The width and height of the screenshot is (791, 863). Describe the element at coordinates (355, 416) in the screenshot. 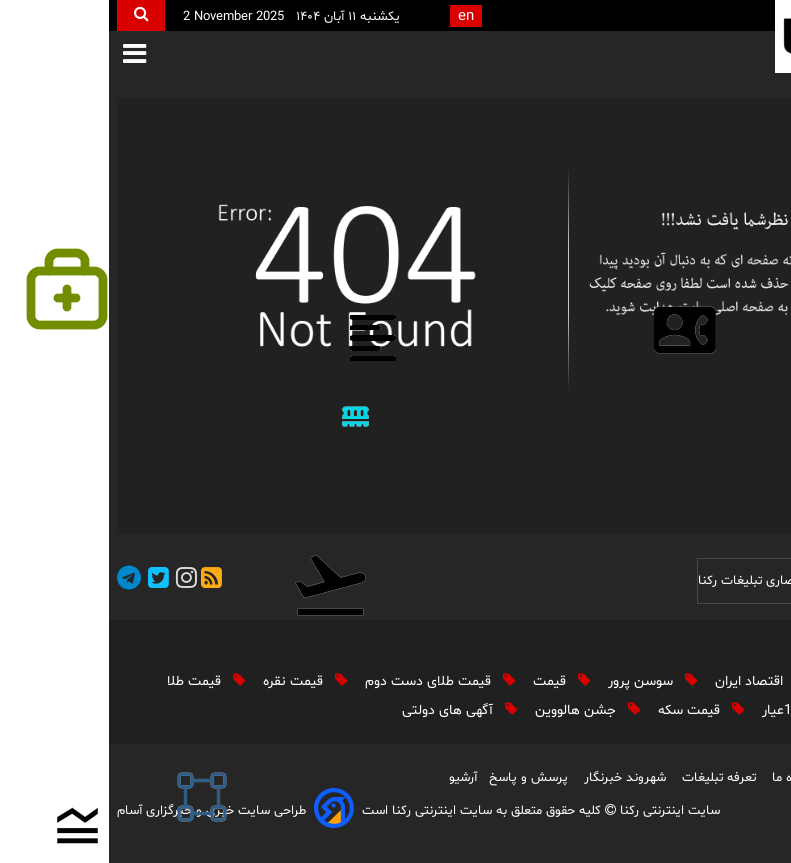

I see `view system memory or RAM usage` at that location.